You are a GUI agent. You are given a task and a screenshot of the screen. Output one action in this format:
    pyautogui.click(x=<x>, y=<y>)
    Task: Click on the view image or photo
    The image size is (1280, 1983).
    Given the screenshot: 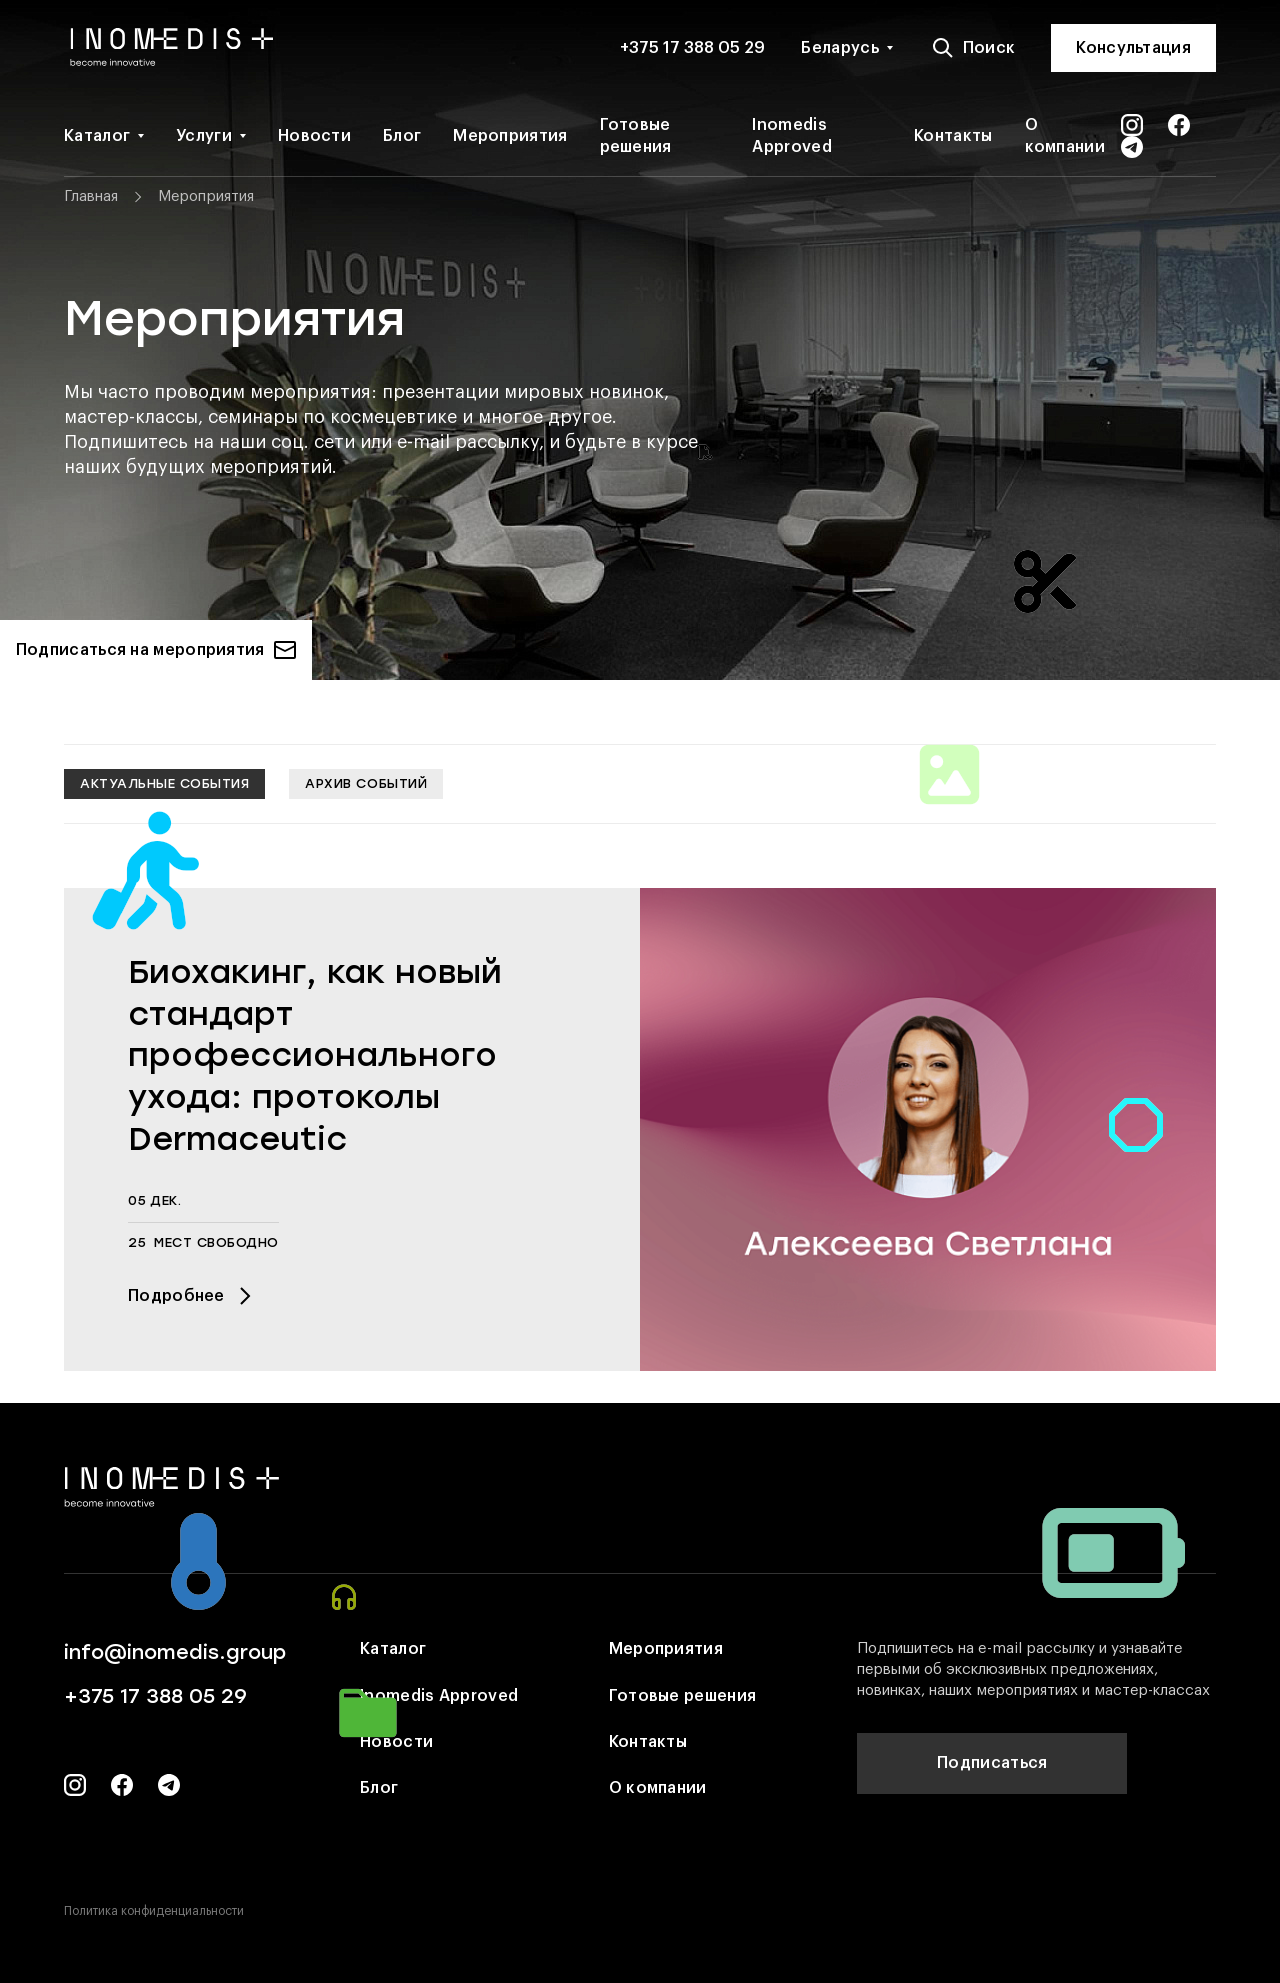 What is the action you would take?
    pyautogui.click(x=949, y=774)
    